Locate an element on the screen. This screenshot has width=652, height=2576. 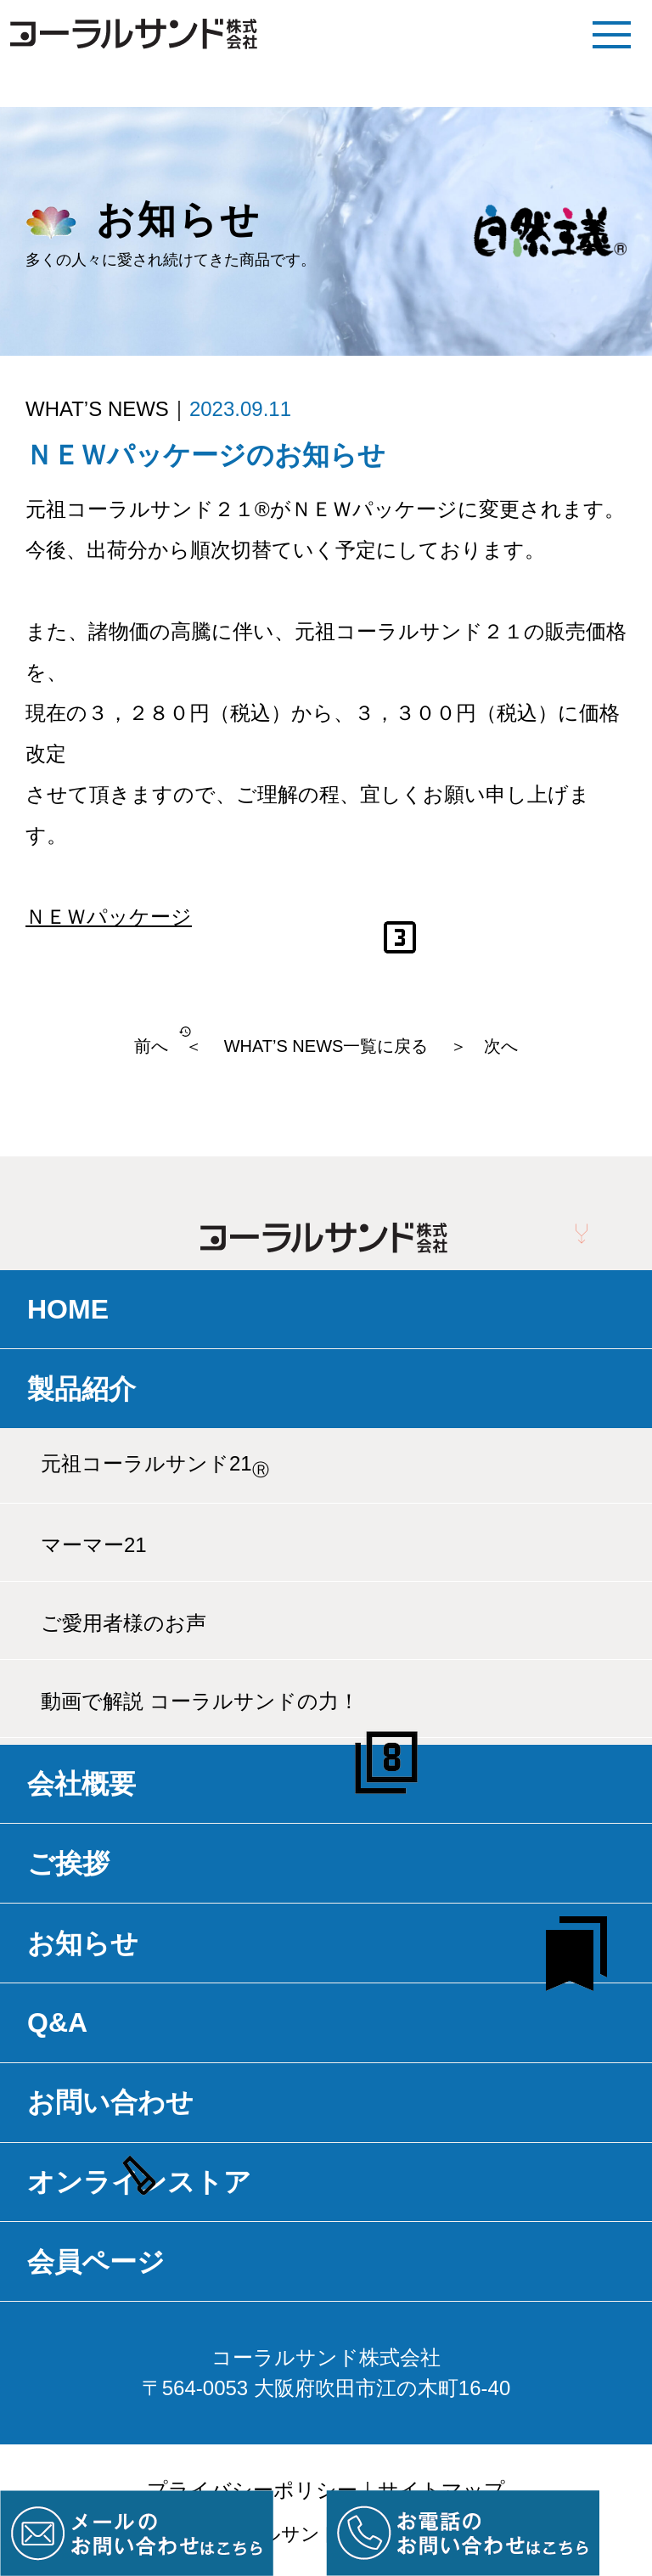
merge branches or items together is located at coordinates (582, 1233).